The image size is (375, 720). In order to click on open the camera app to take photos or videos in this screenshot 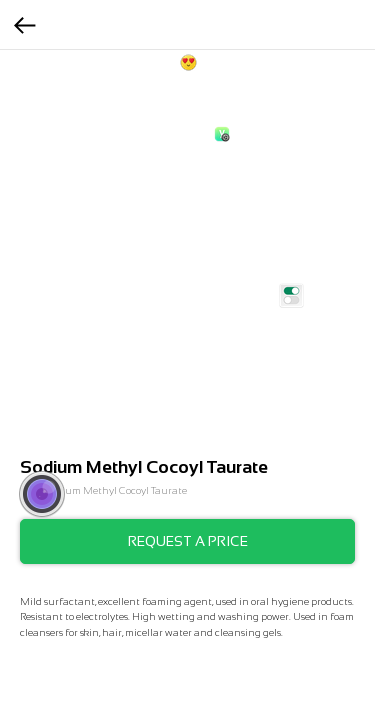, I will do `click(42, 494)`.